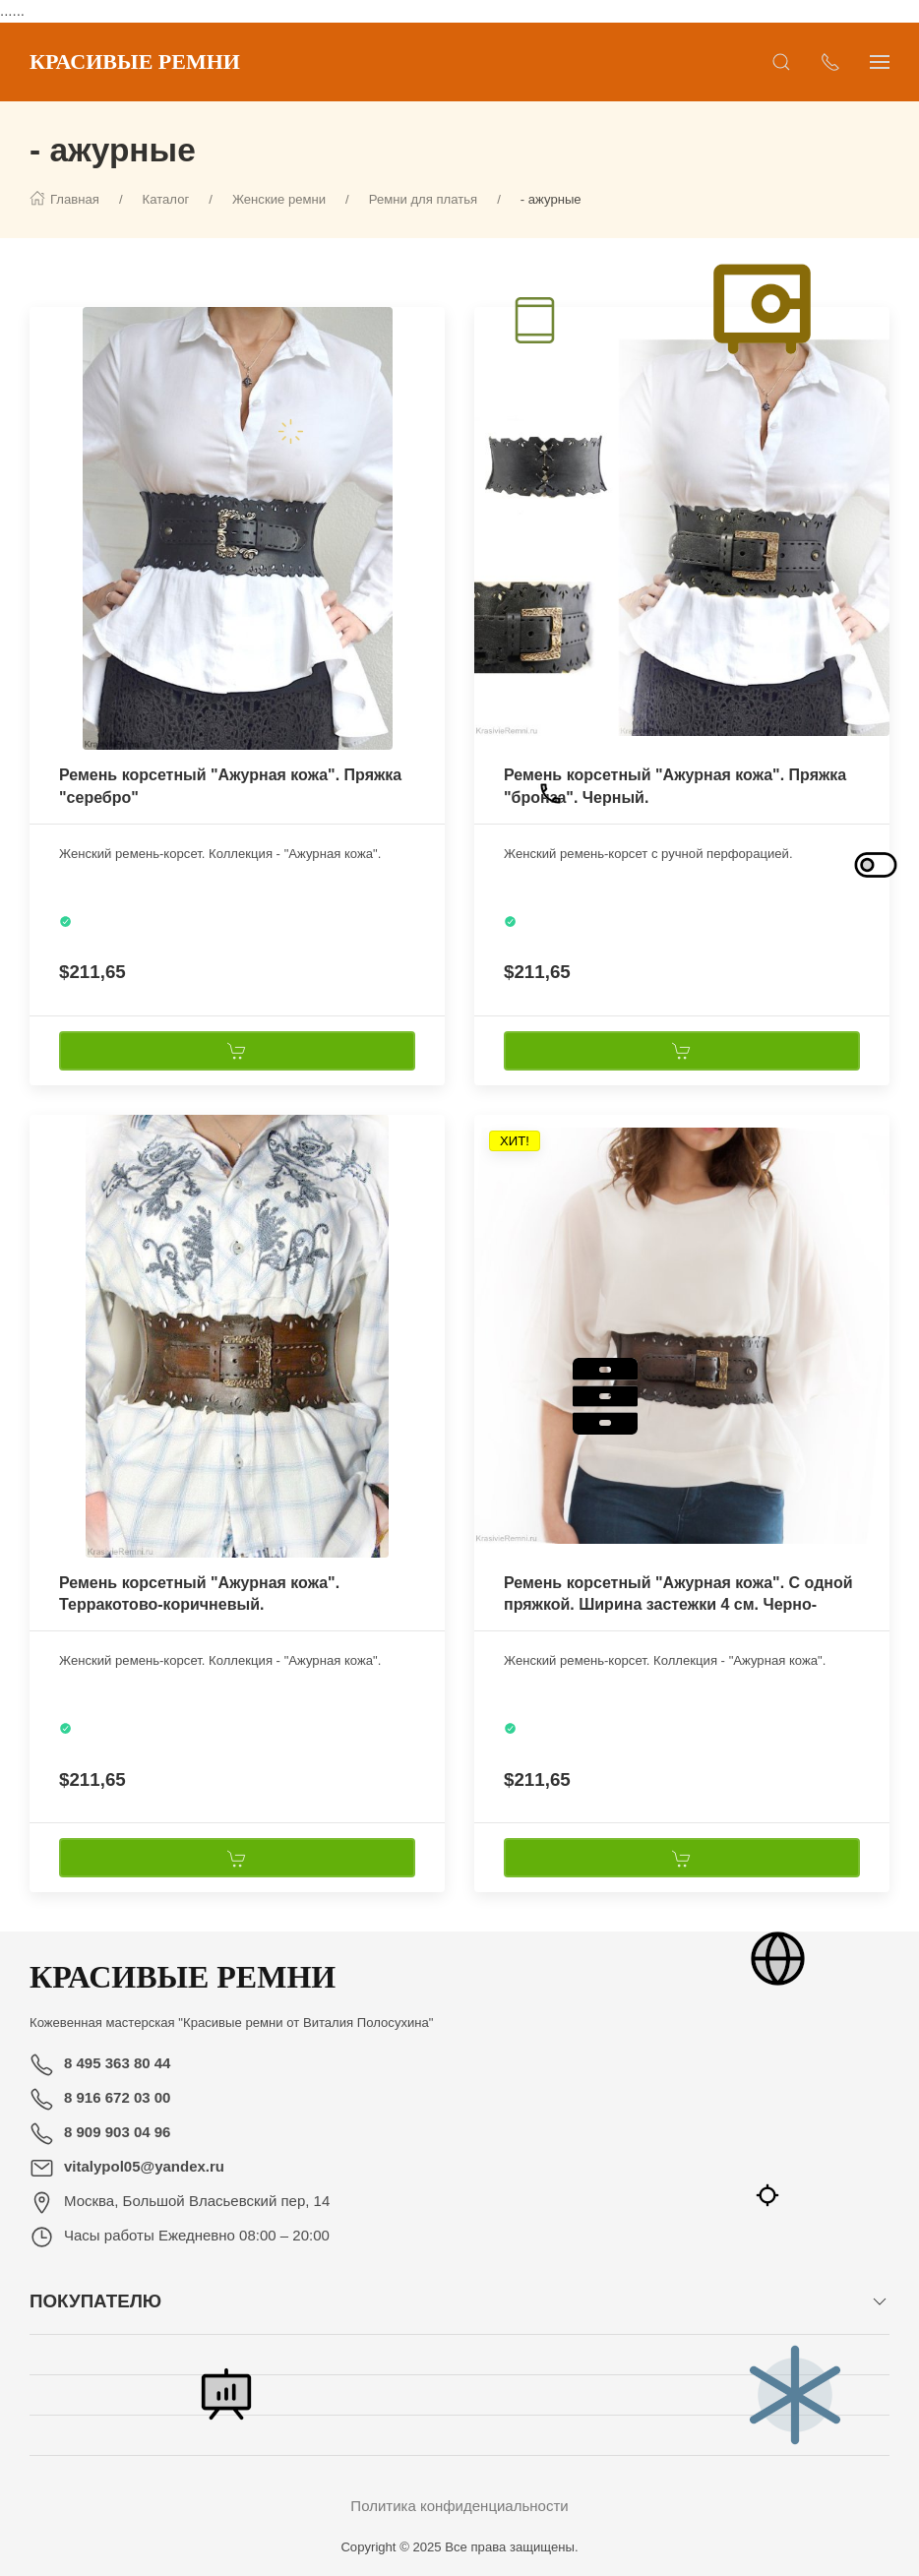  Describe the element at coordinates (534, 320) in the screenshot. I see `switch to tablet view or layout` at that location.